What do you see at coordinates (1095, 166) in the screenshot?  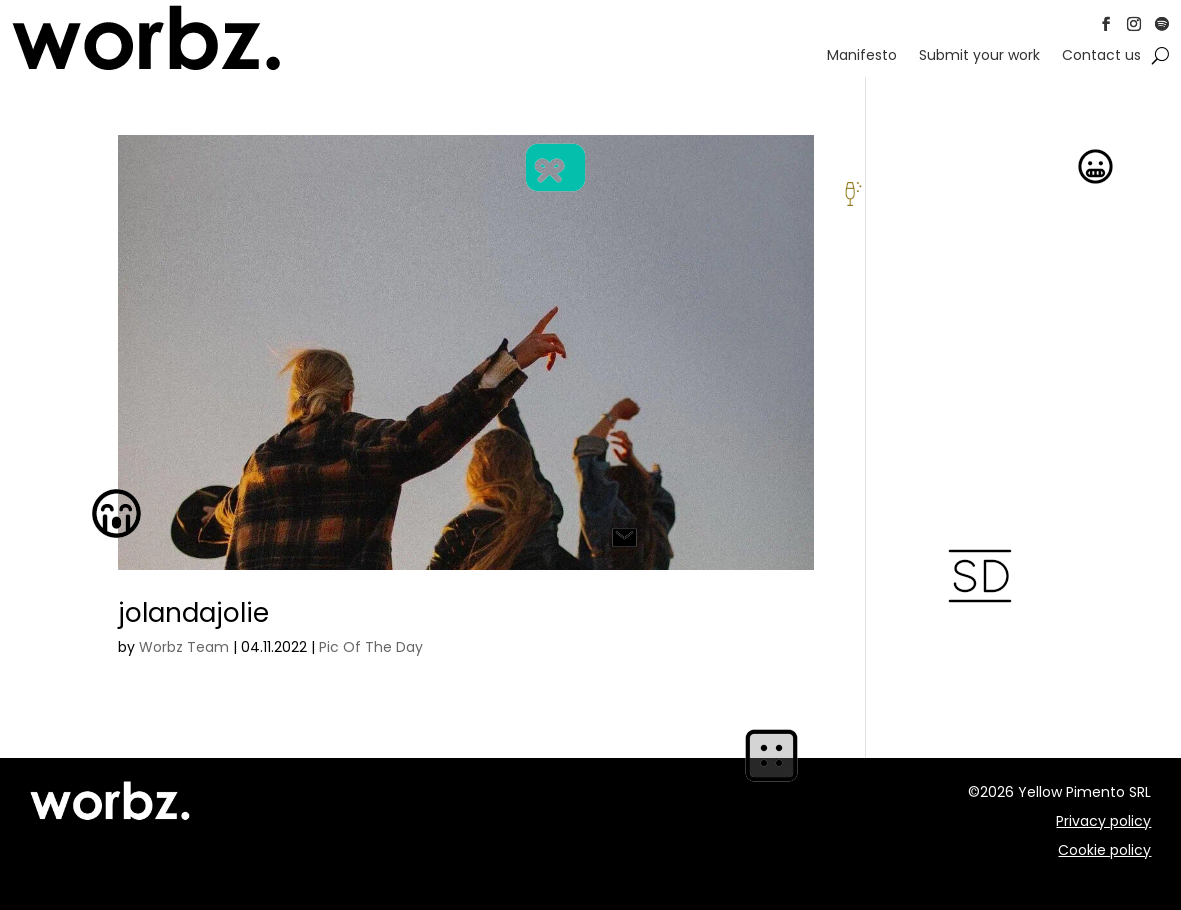 I see `indicates an awkward or uncomfortable situation` at bounding box center [1095, 166].